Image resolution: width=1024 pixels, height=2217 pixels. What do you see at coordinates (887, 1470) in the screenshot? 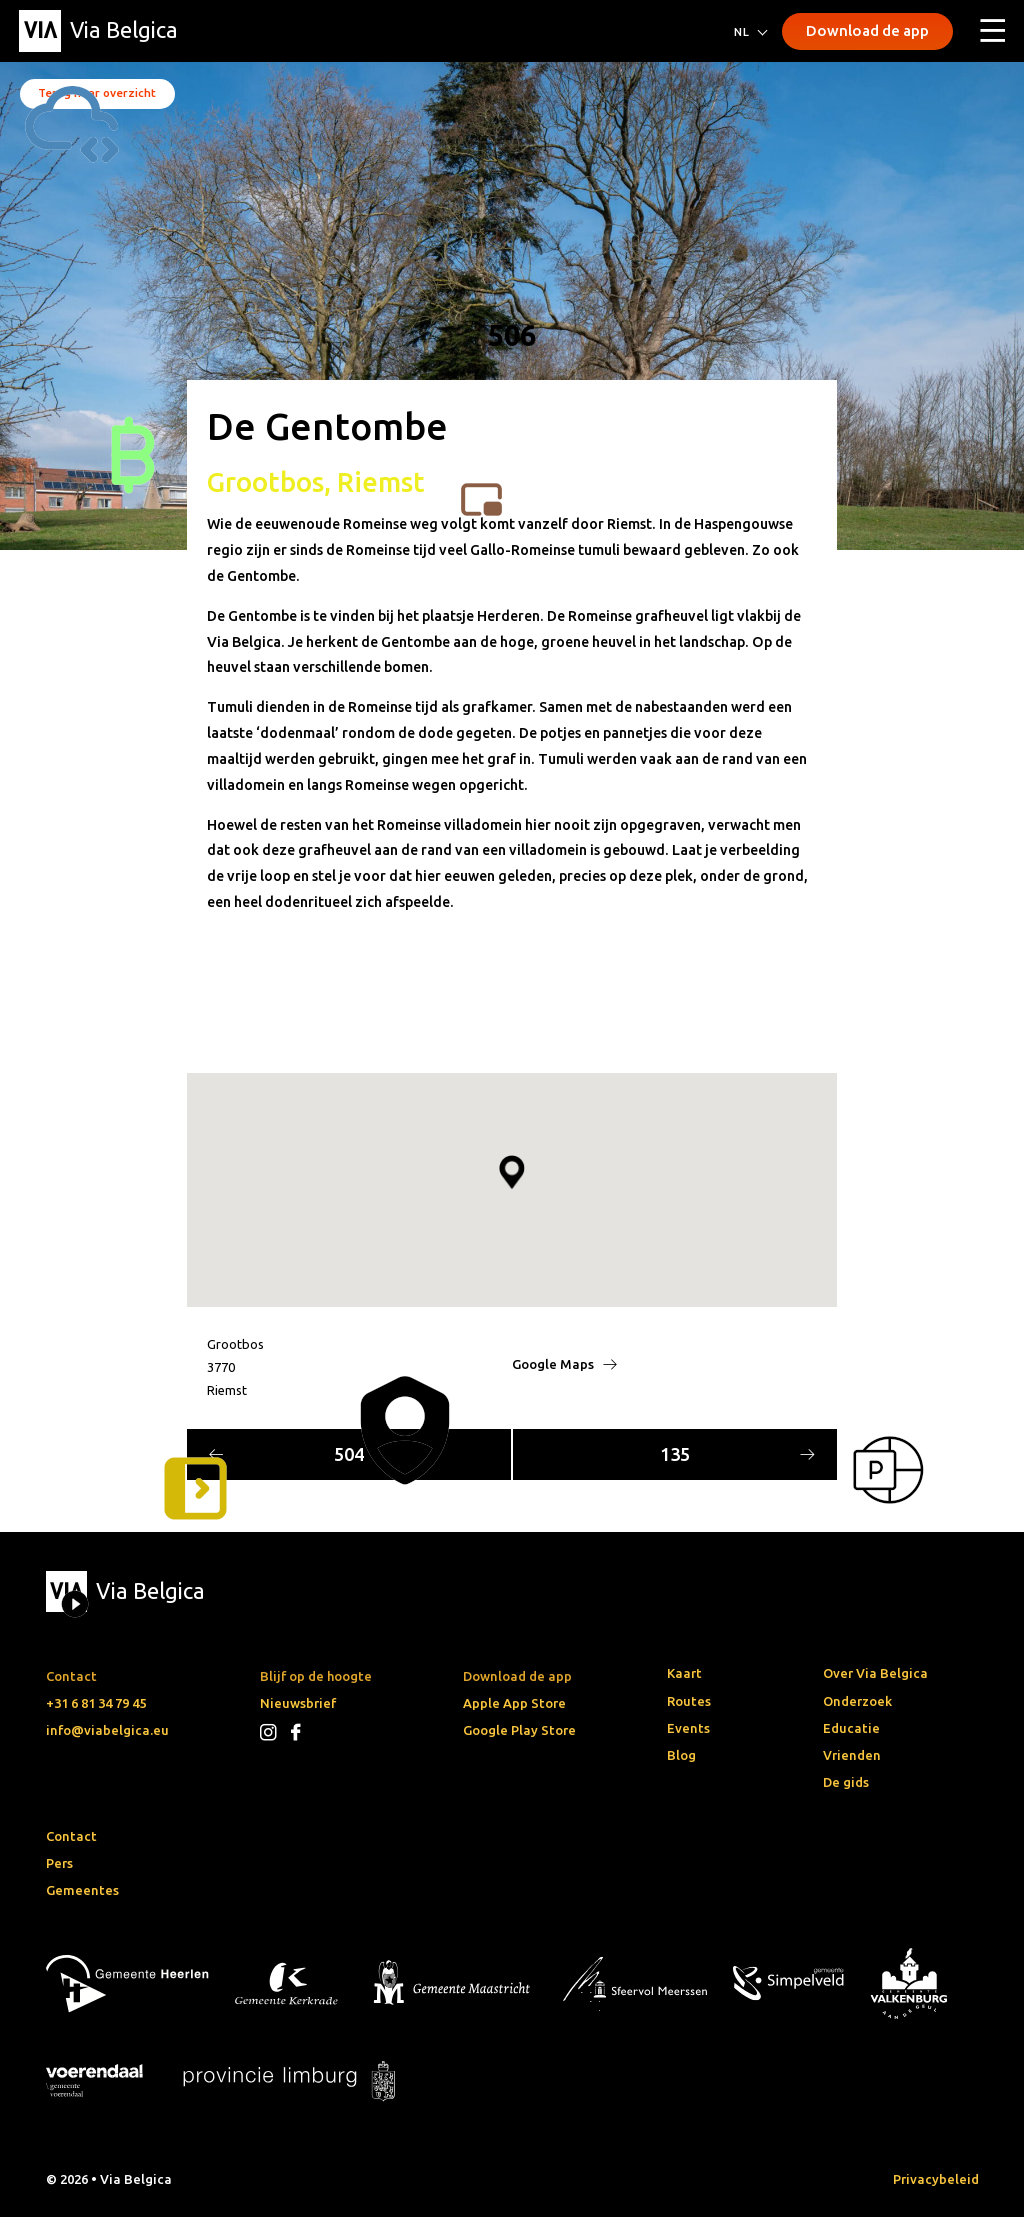
I see `open Microsoft PowerPoint` at bounding box center [887, 1470].